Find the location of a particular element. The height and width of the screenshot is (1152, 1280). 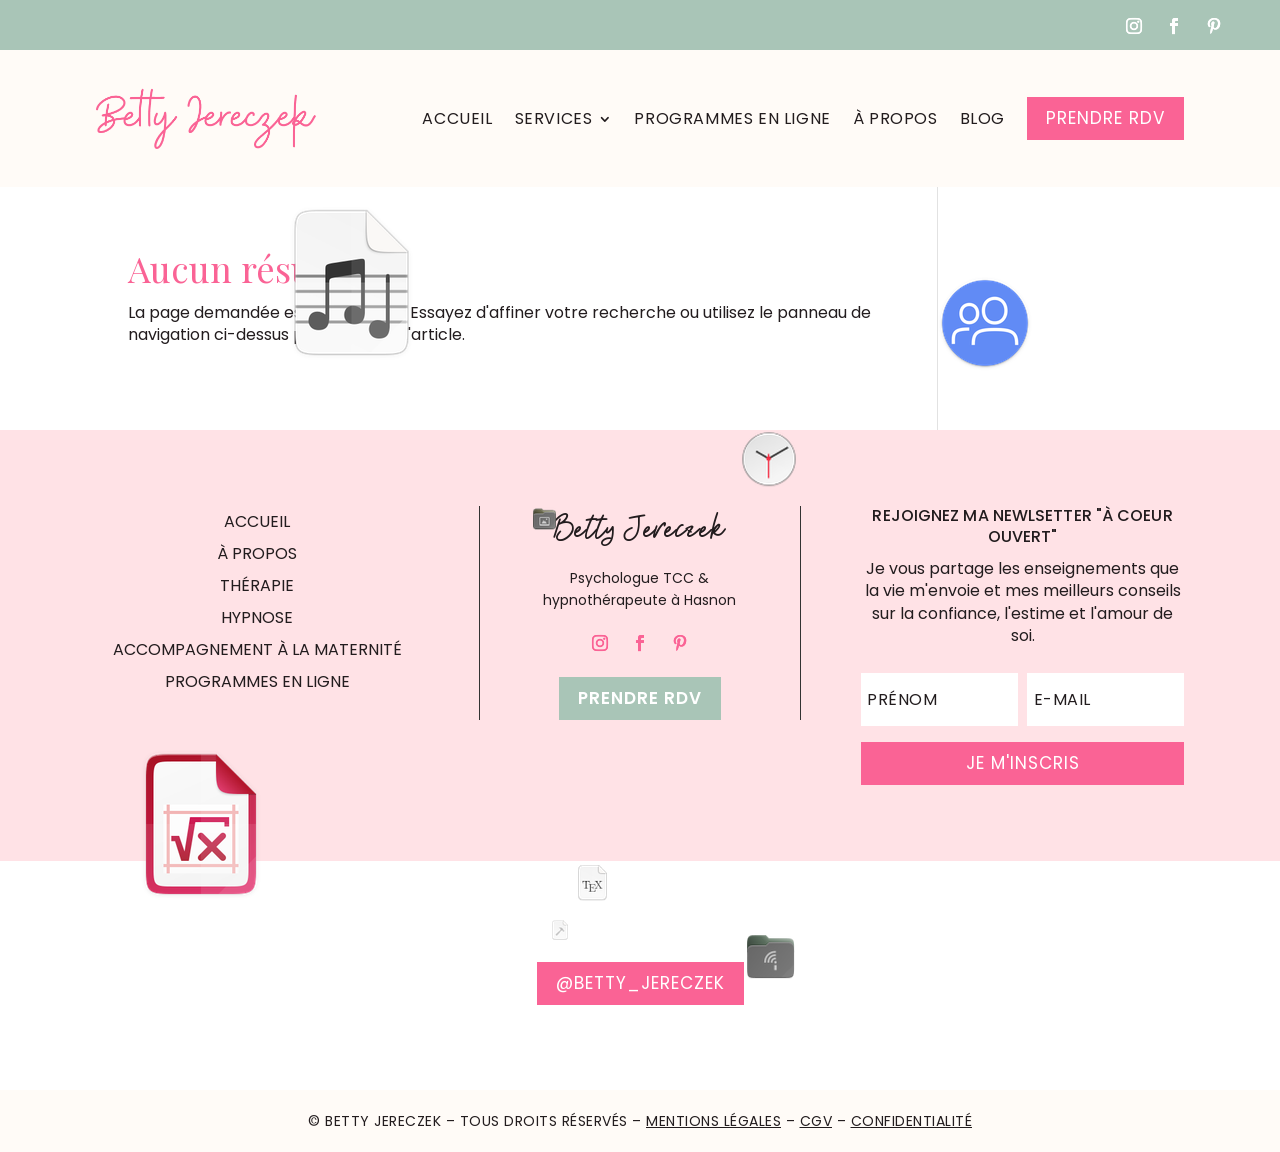

a cmake build configuration file is located at coordinates (560, 930).